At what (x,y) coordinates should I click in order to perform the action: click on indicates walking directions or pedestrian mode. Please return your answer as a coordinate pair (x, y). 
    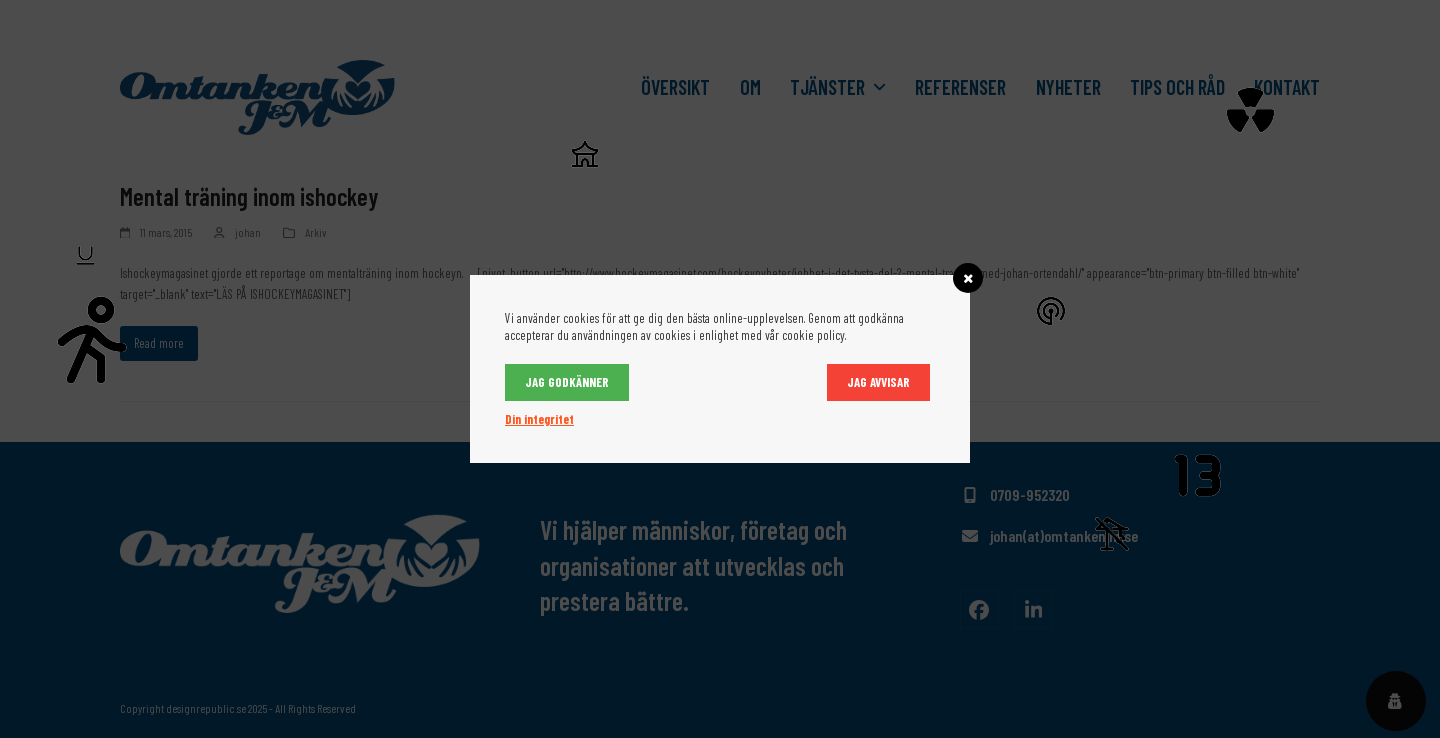
    Looking at the image, I should click on (92, 340).